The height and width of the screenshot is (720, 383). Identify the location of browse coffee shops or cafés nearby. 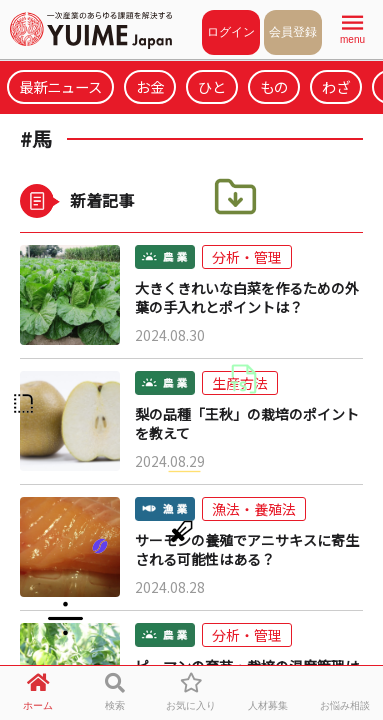
(100, 546).